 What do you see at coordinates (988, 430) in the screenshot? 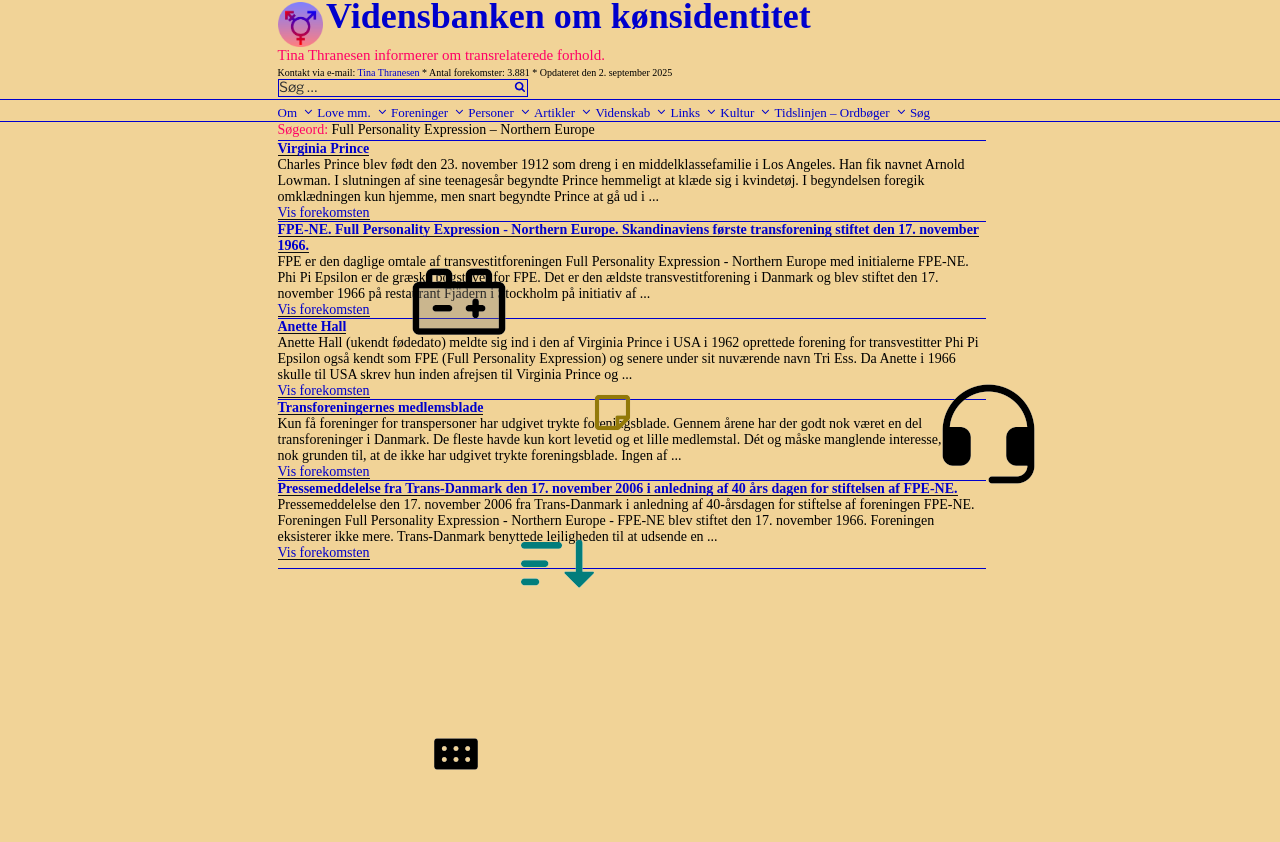
I see `contact customer support` at bounding box center [988, 430].